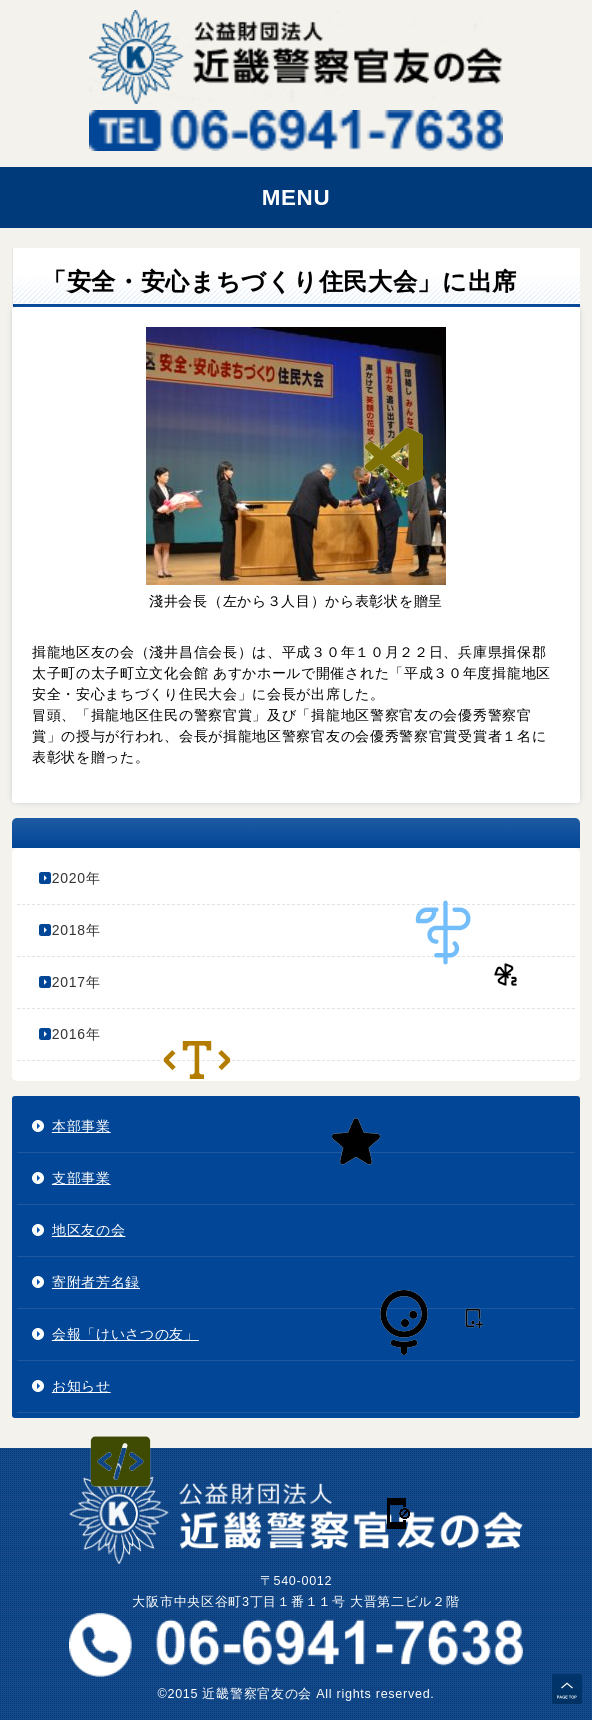  What do you see at coordinates (404, 1322) in the screenshot?
I see `access golf-related features or content` at bounding box center [404, 1322].